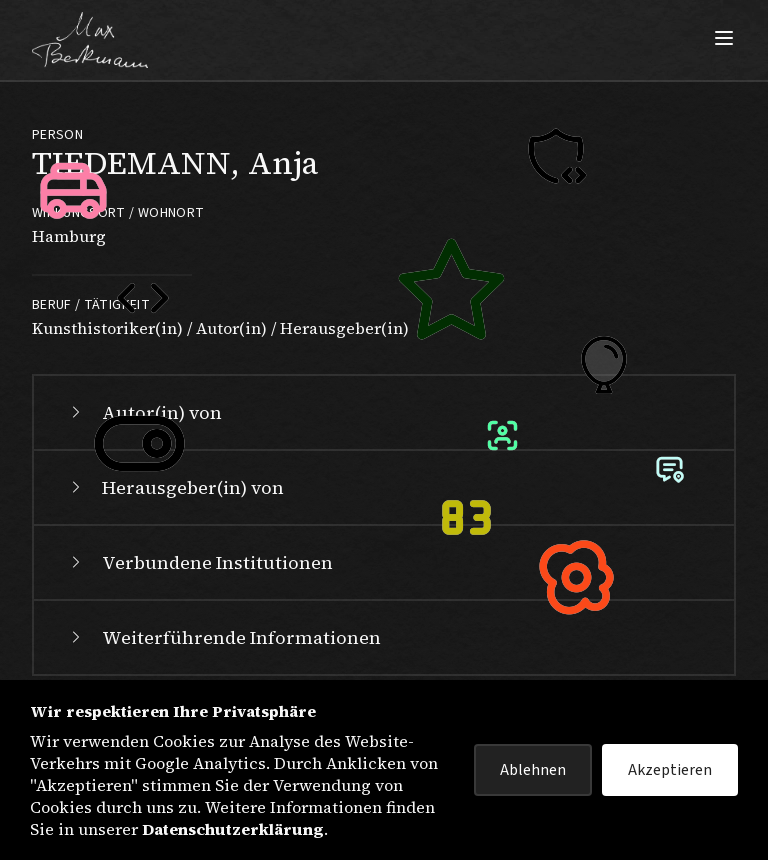 This screenshot has width=768, height=860. Describe the element at coordinates (669, 468) in the screenshot. I see `pin a message to a specific location` at that location.